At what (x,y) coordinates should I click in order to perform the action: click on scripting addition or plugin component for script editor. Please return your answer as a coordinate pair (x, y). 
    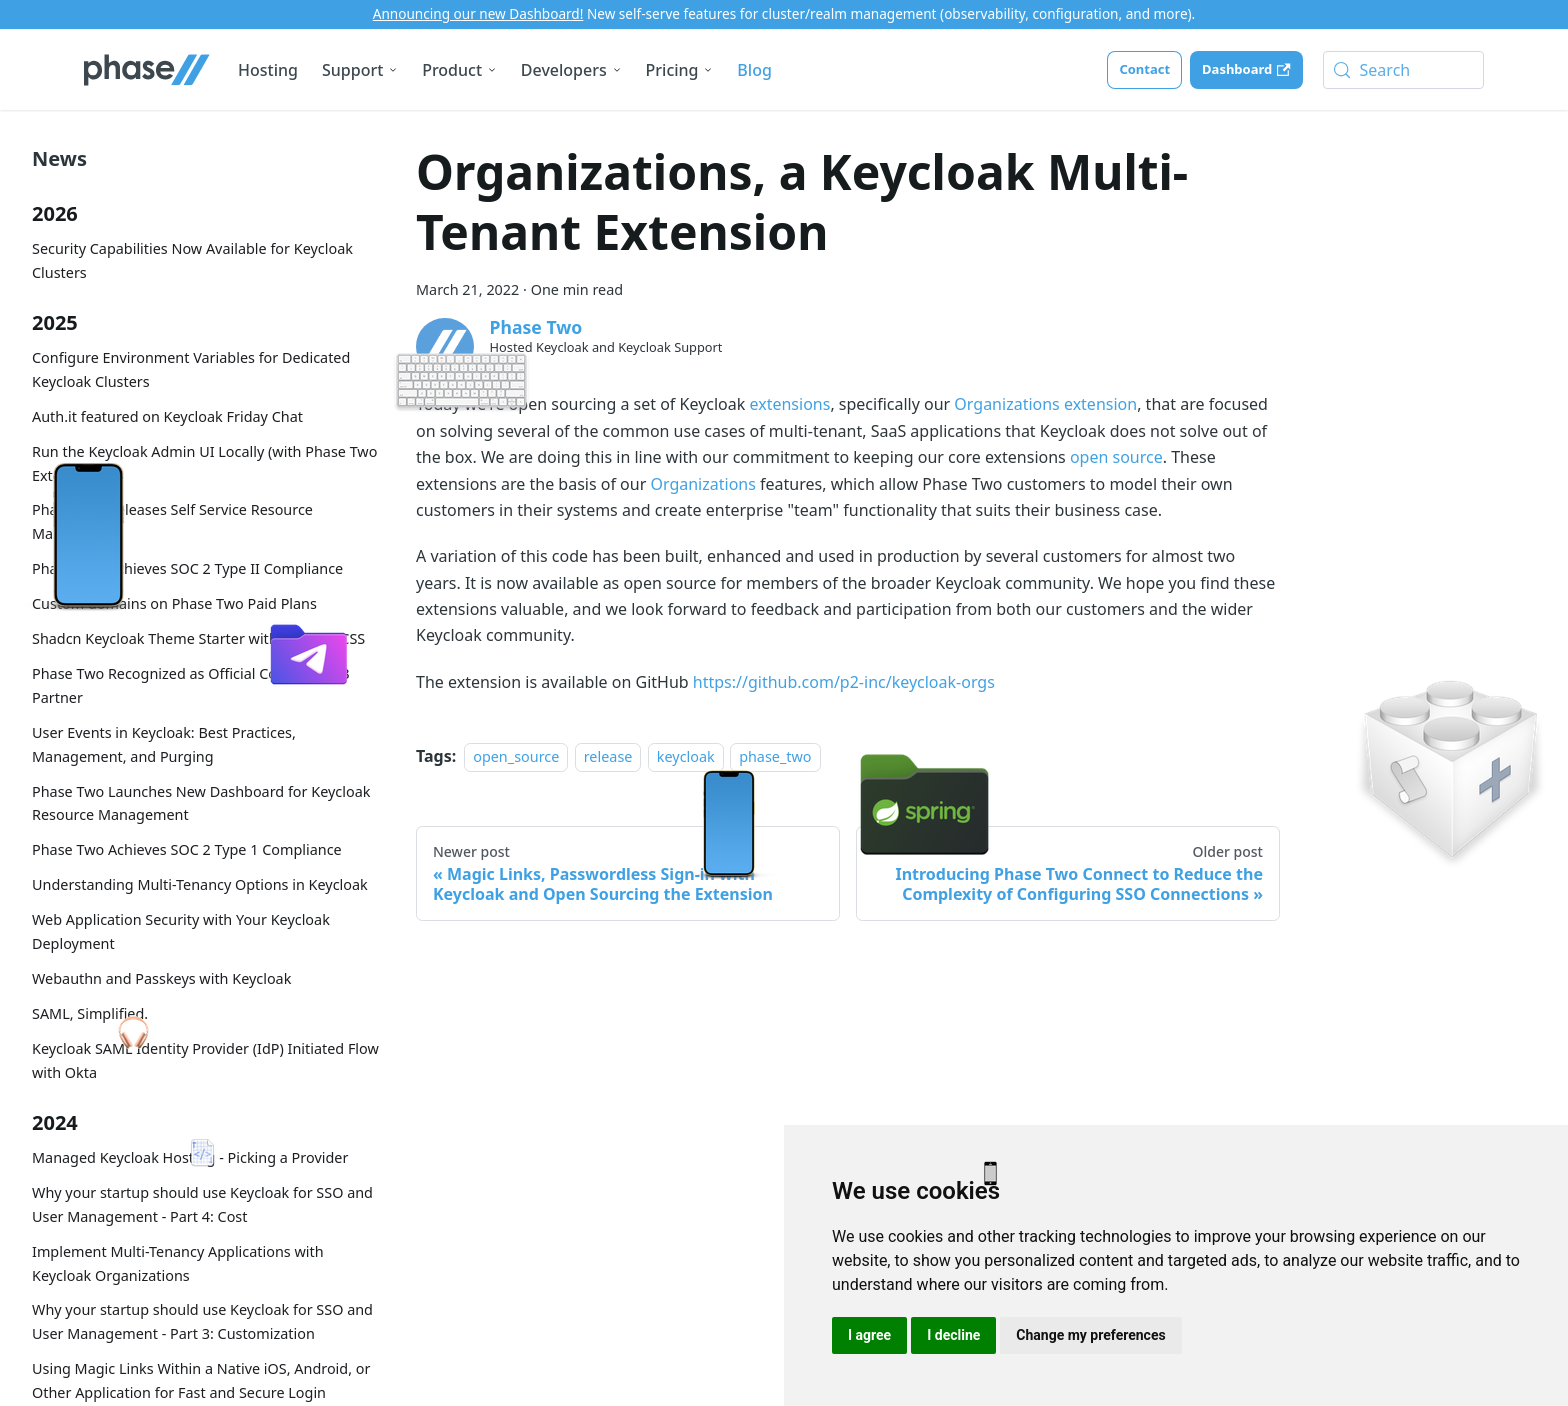
    Looking at the image, I should click on (1451, 769).